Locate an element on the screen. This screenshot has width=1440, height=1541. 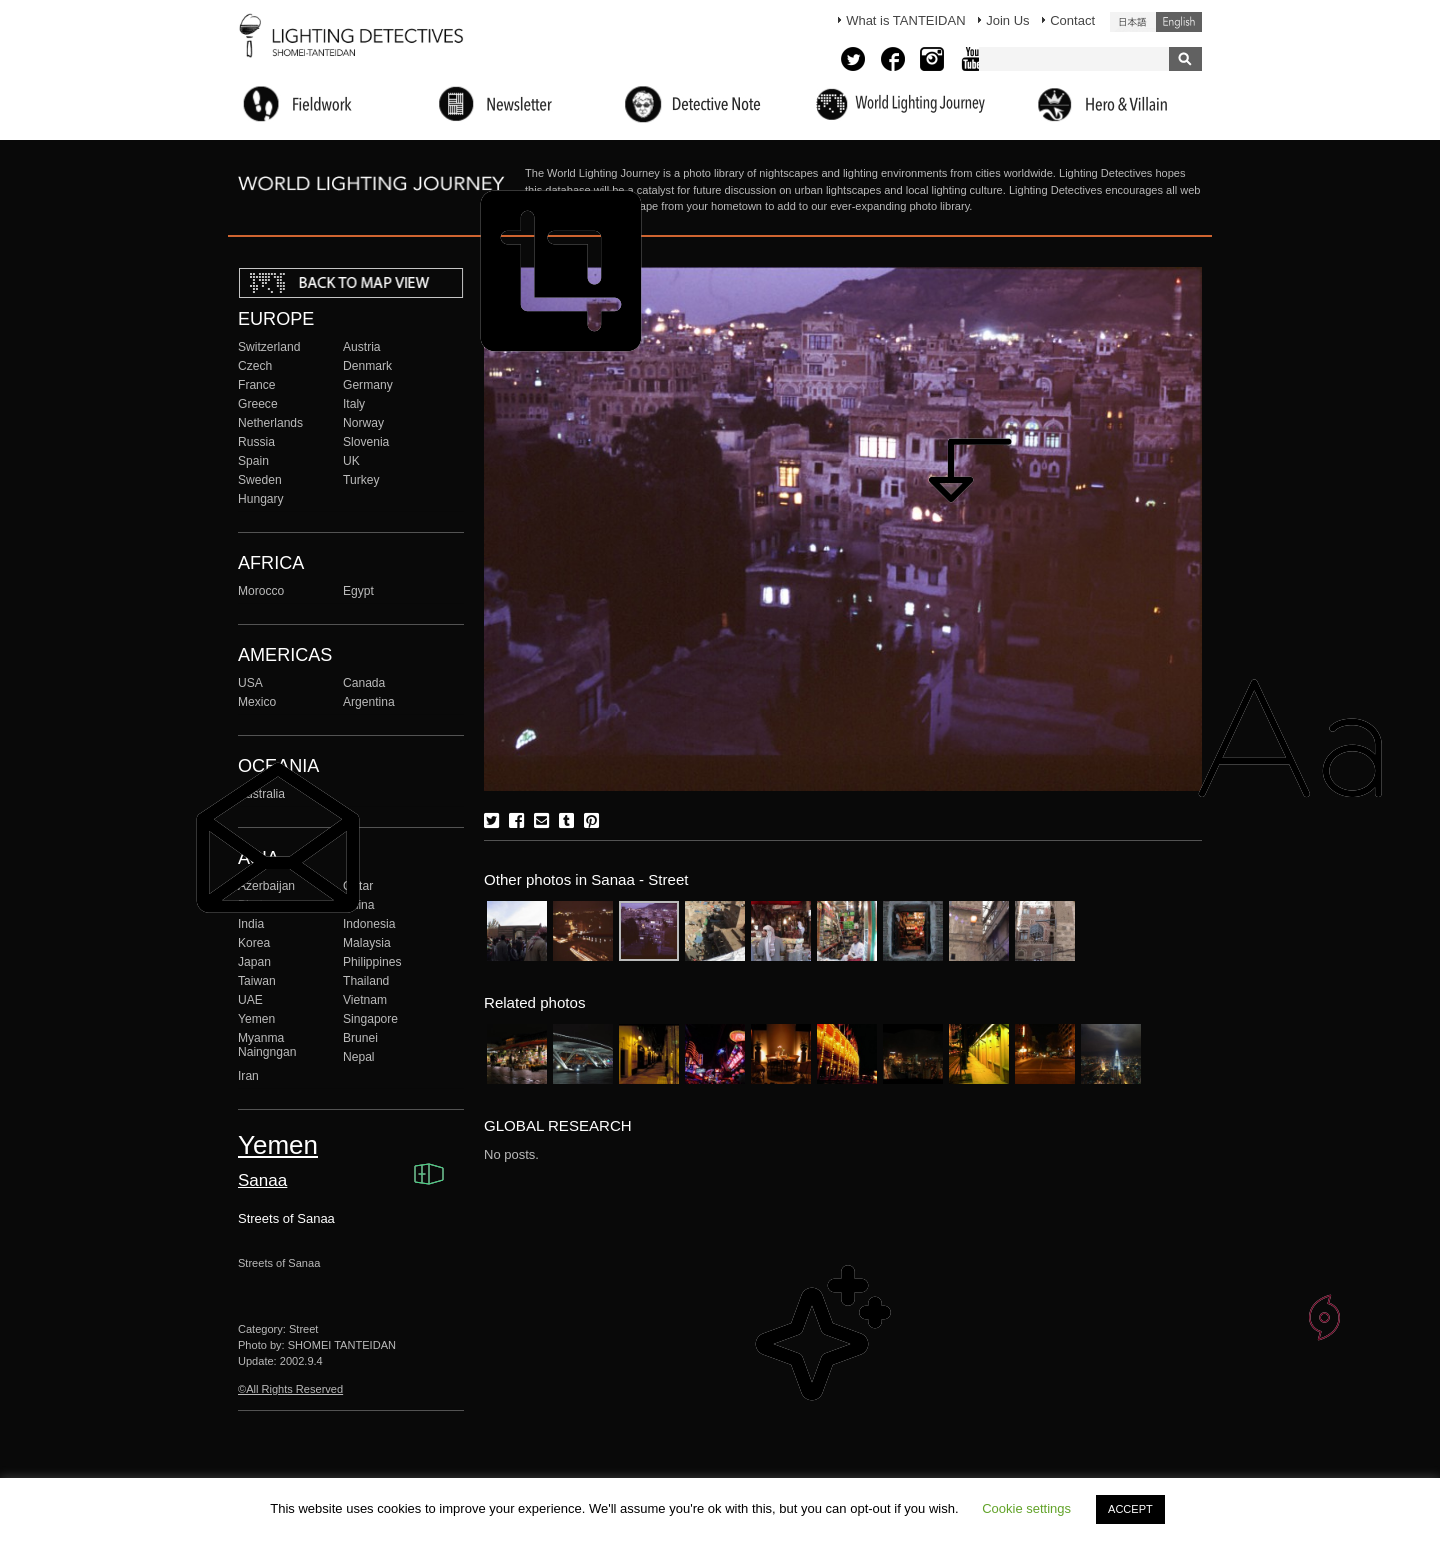
adjust font or text size settings is located at coordinates (1293, 741).